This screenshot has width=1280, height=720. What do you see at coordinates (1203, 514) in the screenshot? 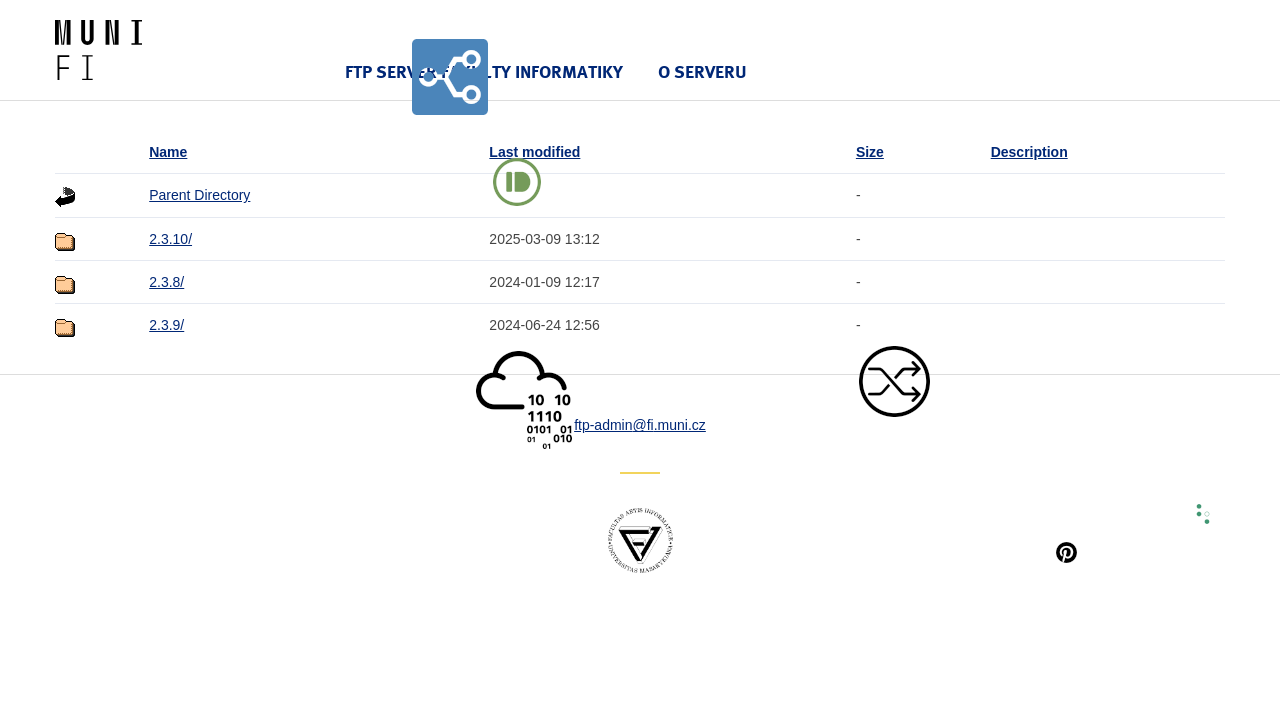
I see `D-Wave Systems company logo` at bounding box center [1203, 514].